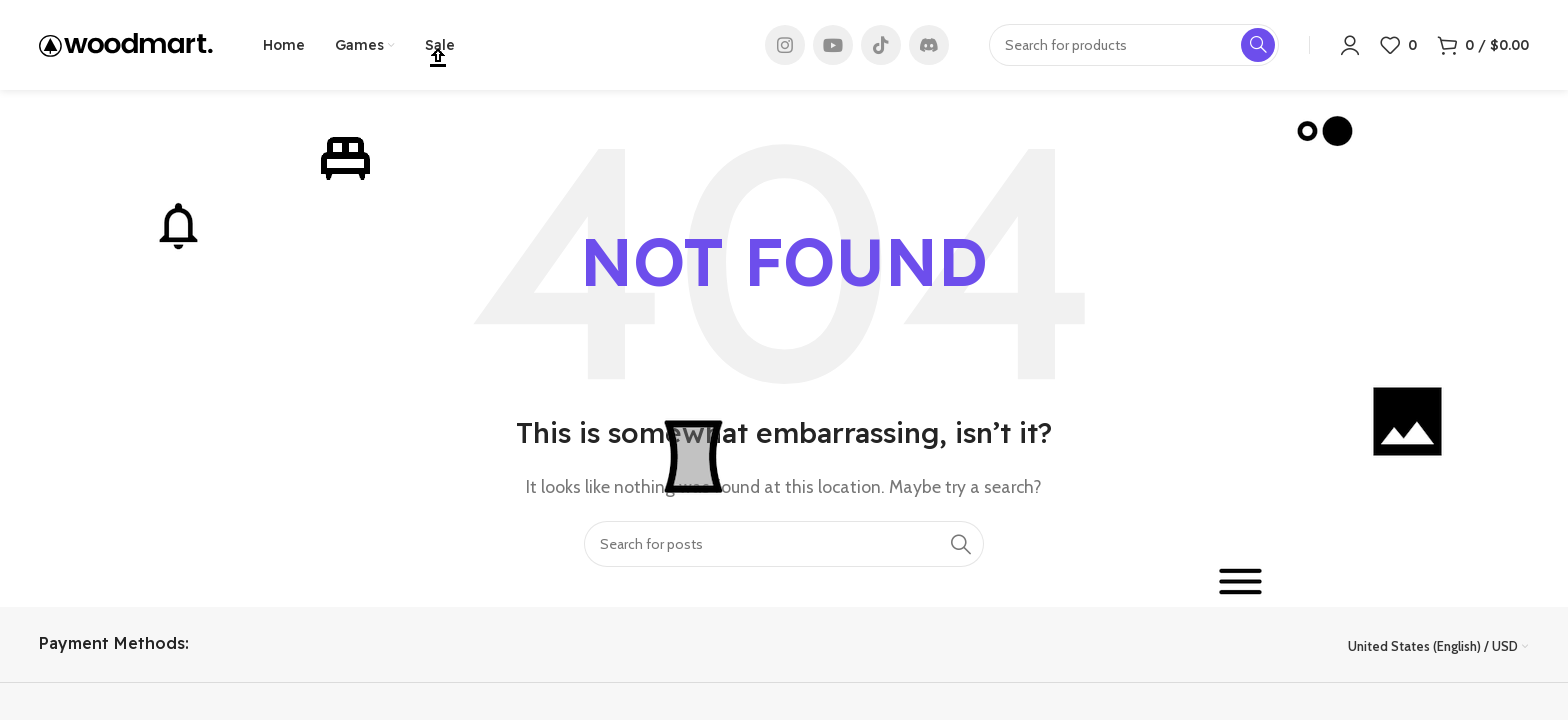 The width and height of the screenshot is (1568, 720). I want to click on upload a file from your device, so click(438, 58).